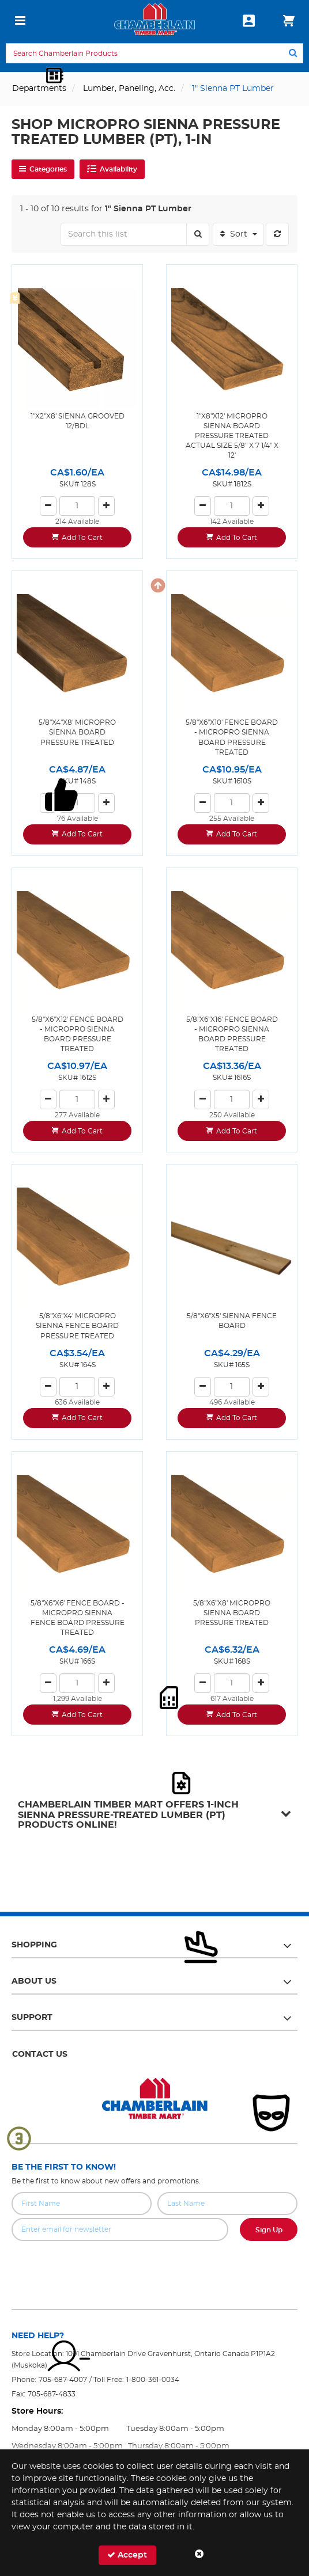 This screenshot has width=309, height=2576. I want to click on step 3 in a multi-step process, so click(19, 2139).